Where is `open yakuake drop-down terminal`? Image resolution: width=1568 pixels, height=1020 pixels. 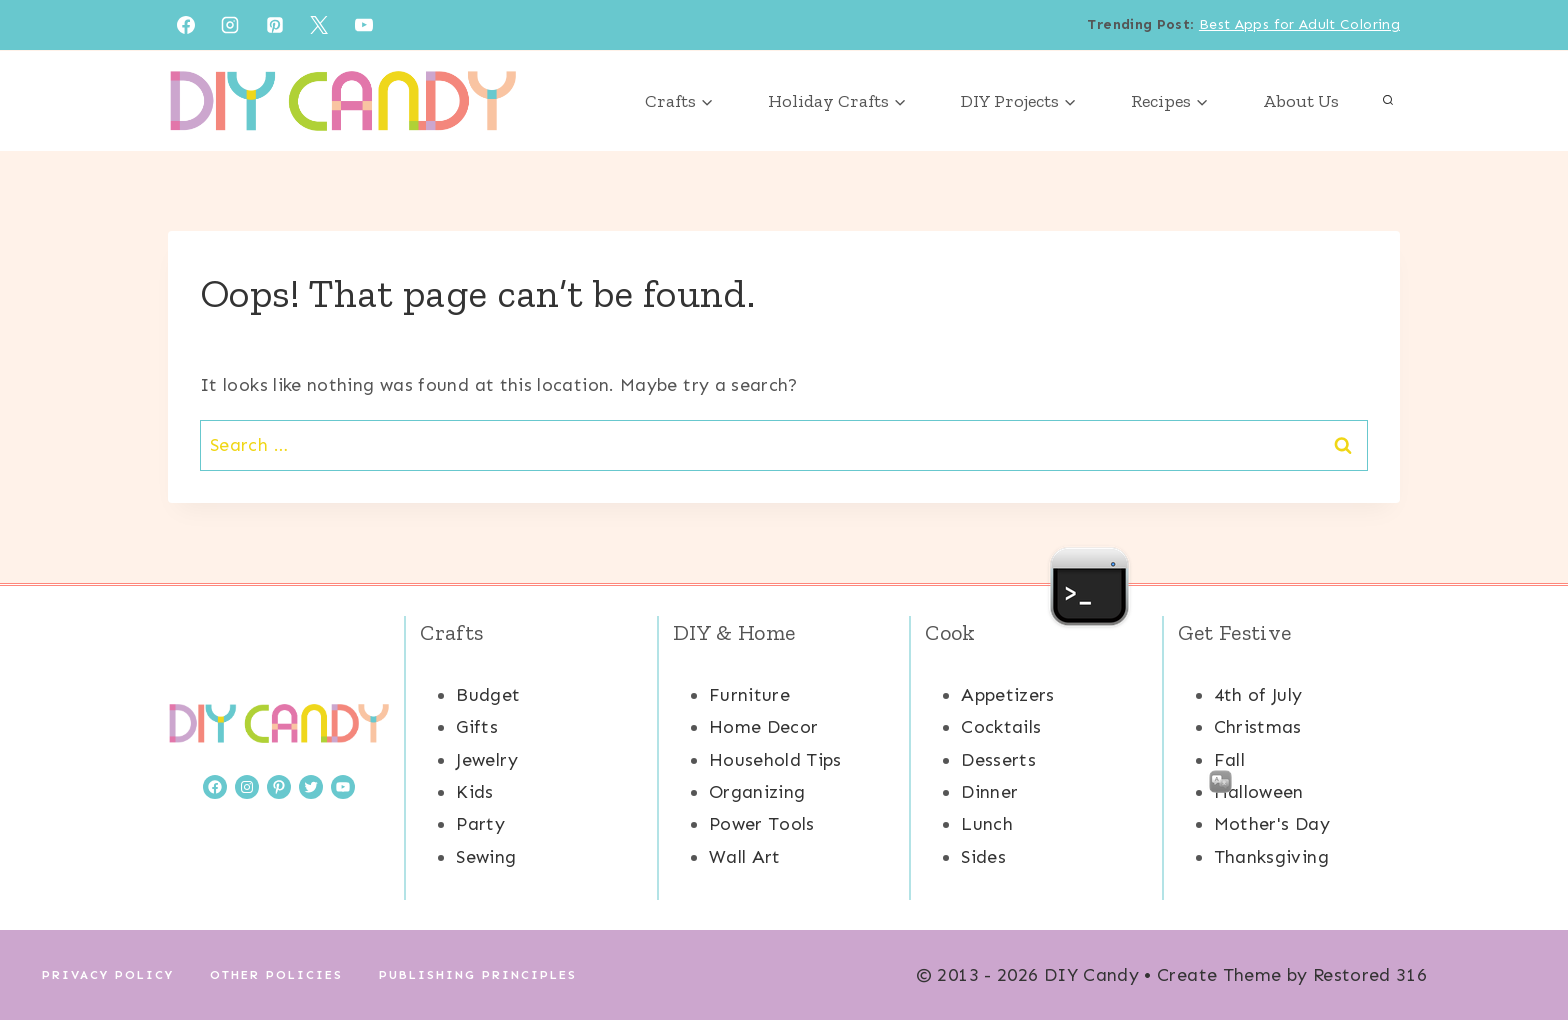
open yakuake drop-down terminal is located at coordinates (1089, 586).